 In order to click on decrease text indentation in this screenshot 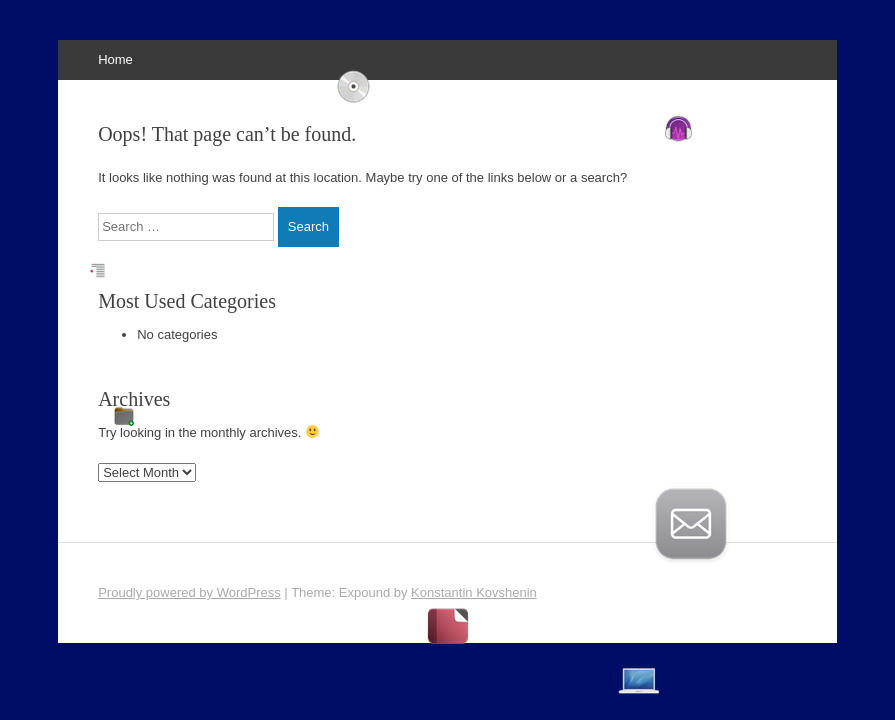, I will do `click(97, 270)`.